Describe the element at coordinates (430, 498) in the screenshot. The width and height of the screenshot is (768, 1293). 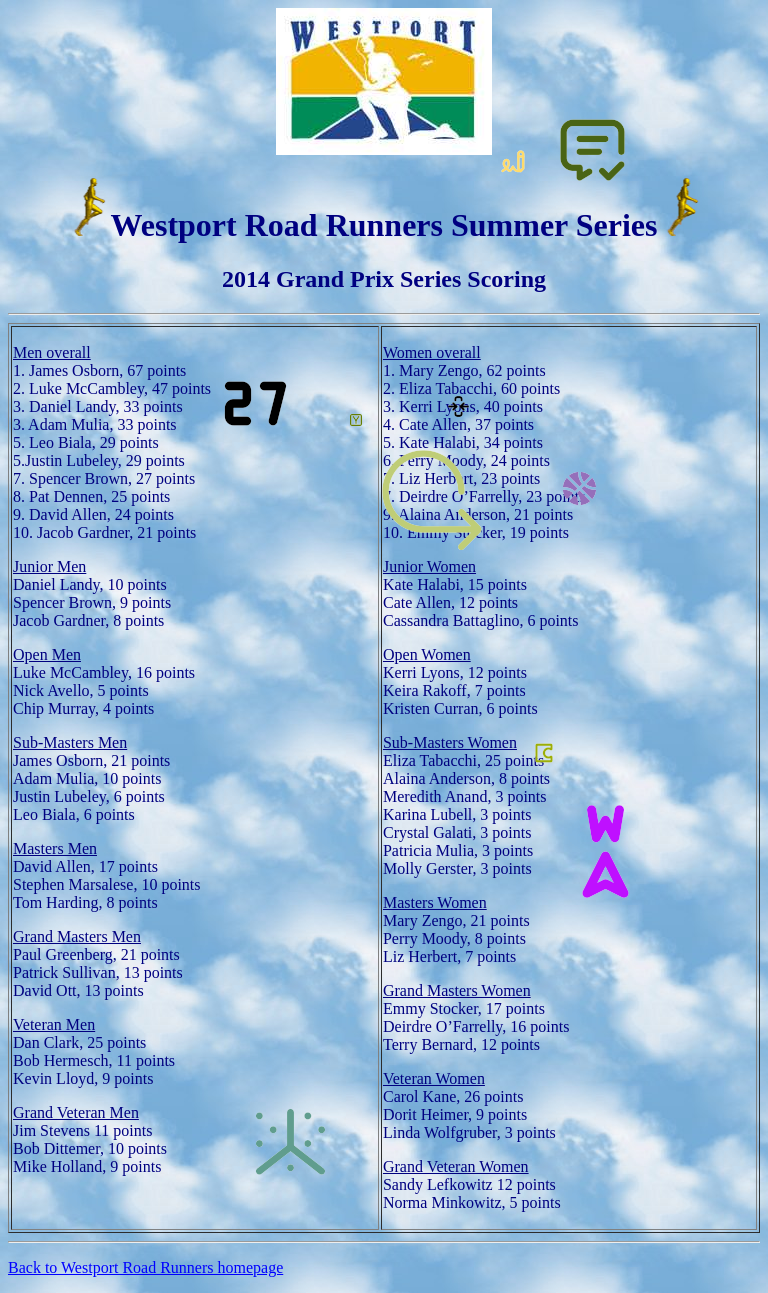
I see `view iteration or sprint cycles` at that location.